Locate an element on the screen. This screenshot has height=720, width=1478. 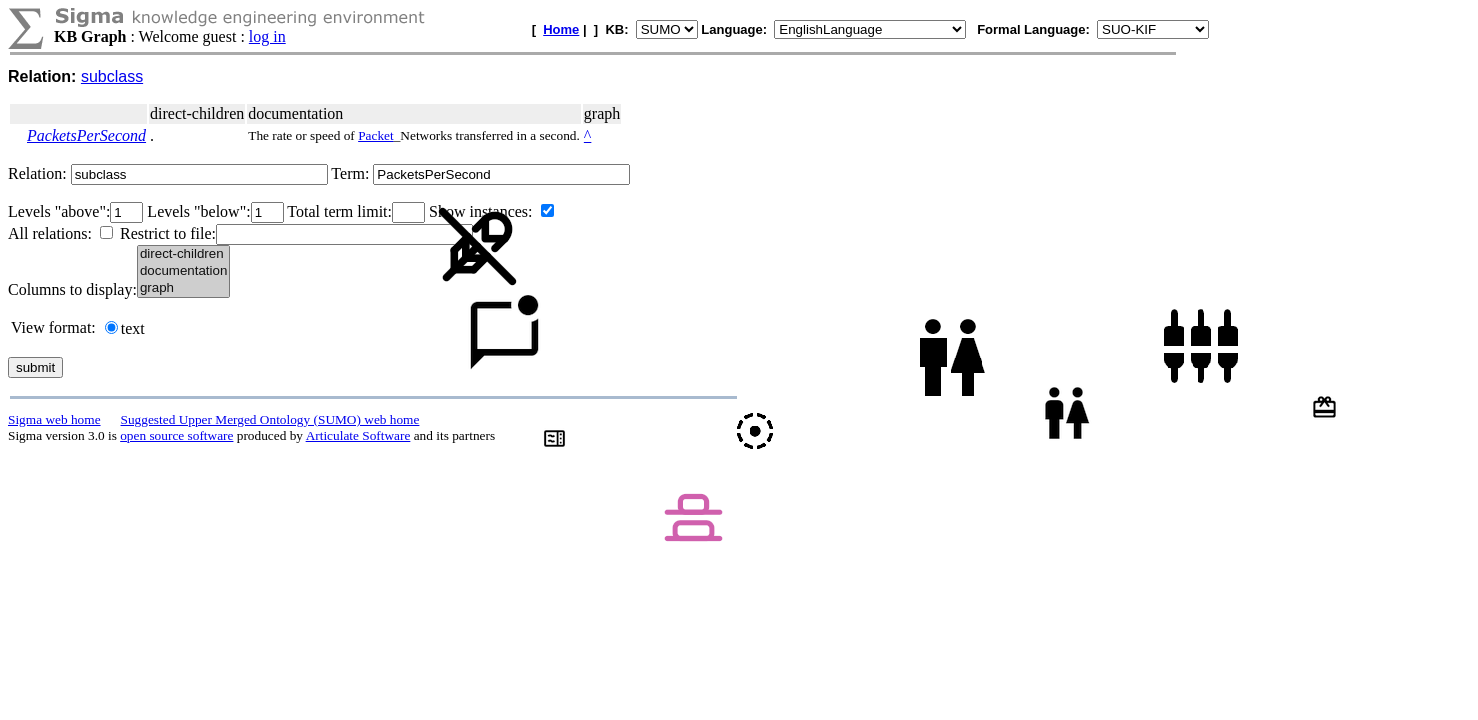
indicates restroom or bathroom facilities is located at coordinates (950, 357).